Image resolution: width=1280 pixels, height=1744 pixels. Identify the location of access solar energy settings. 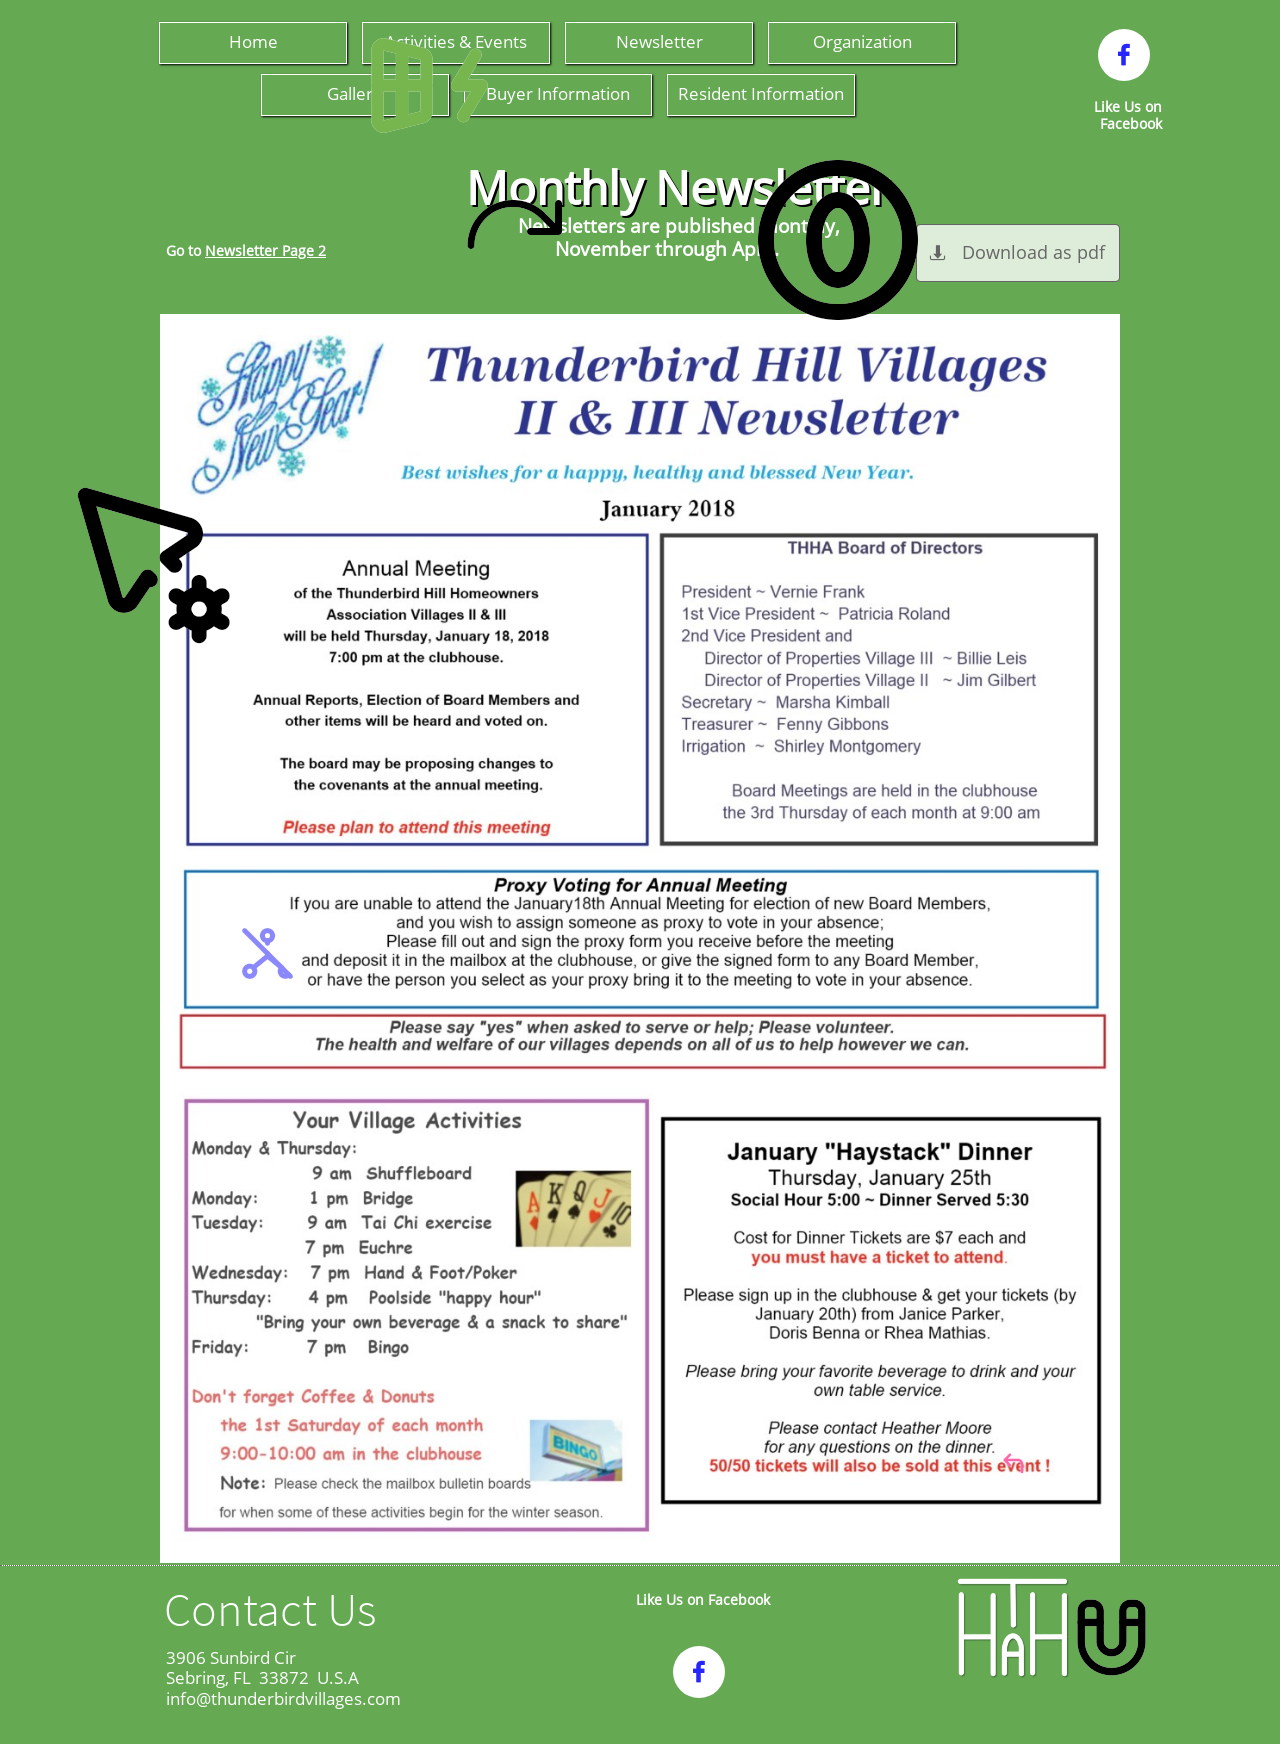
(426, 85).